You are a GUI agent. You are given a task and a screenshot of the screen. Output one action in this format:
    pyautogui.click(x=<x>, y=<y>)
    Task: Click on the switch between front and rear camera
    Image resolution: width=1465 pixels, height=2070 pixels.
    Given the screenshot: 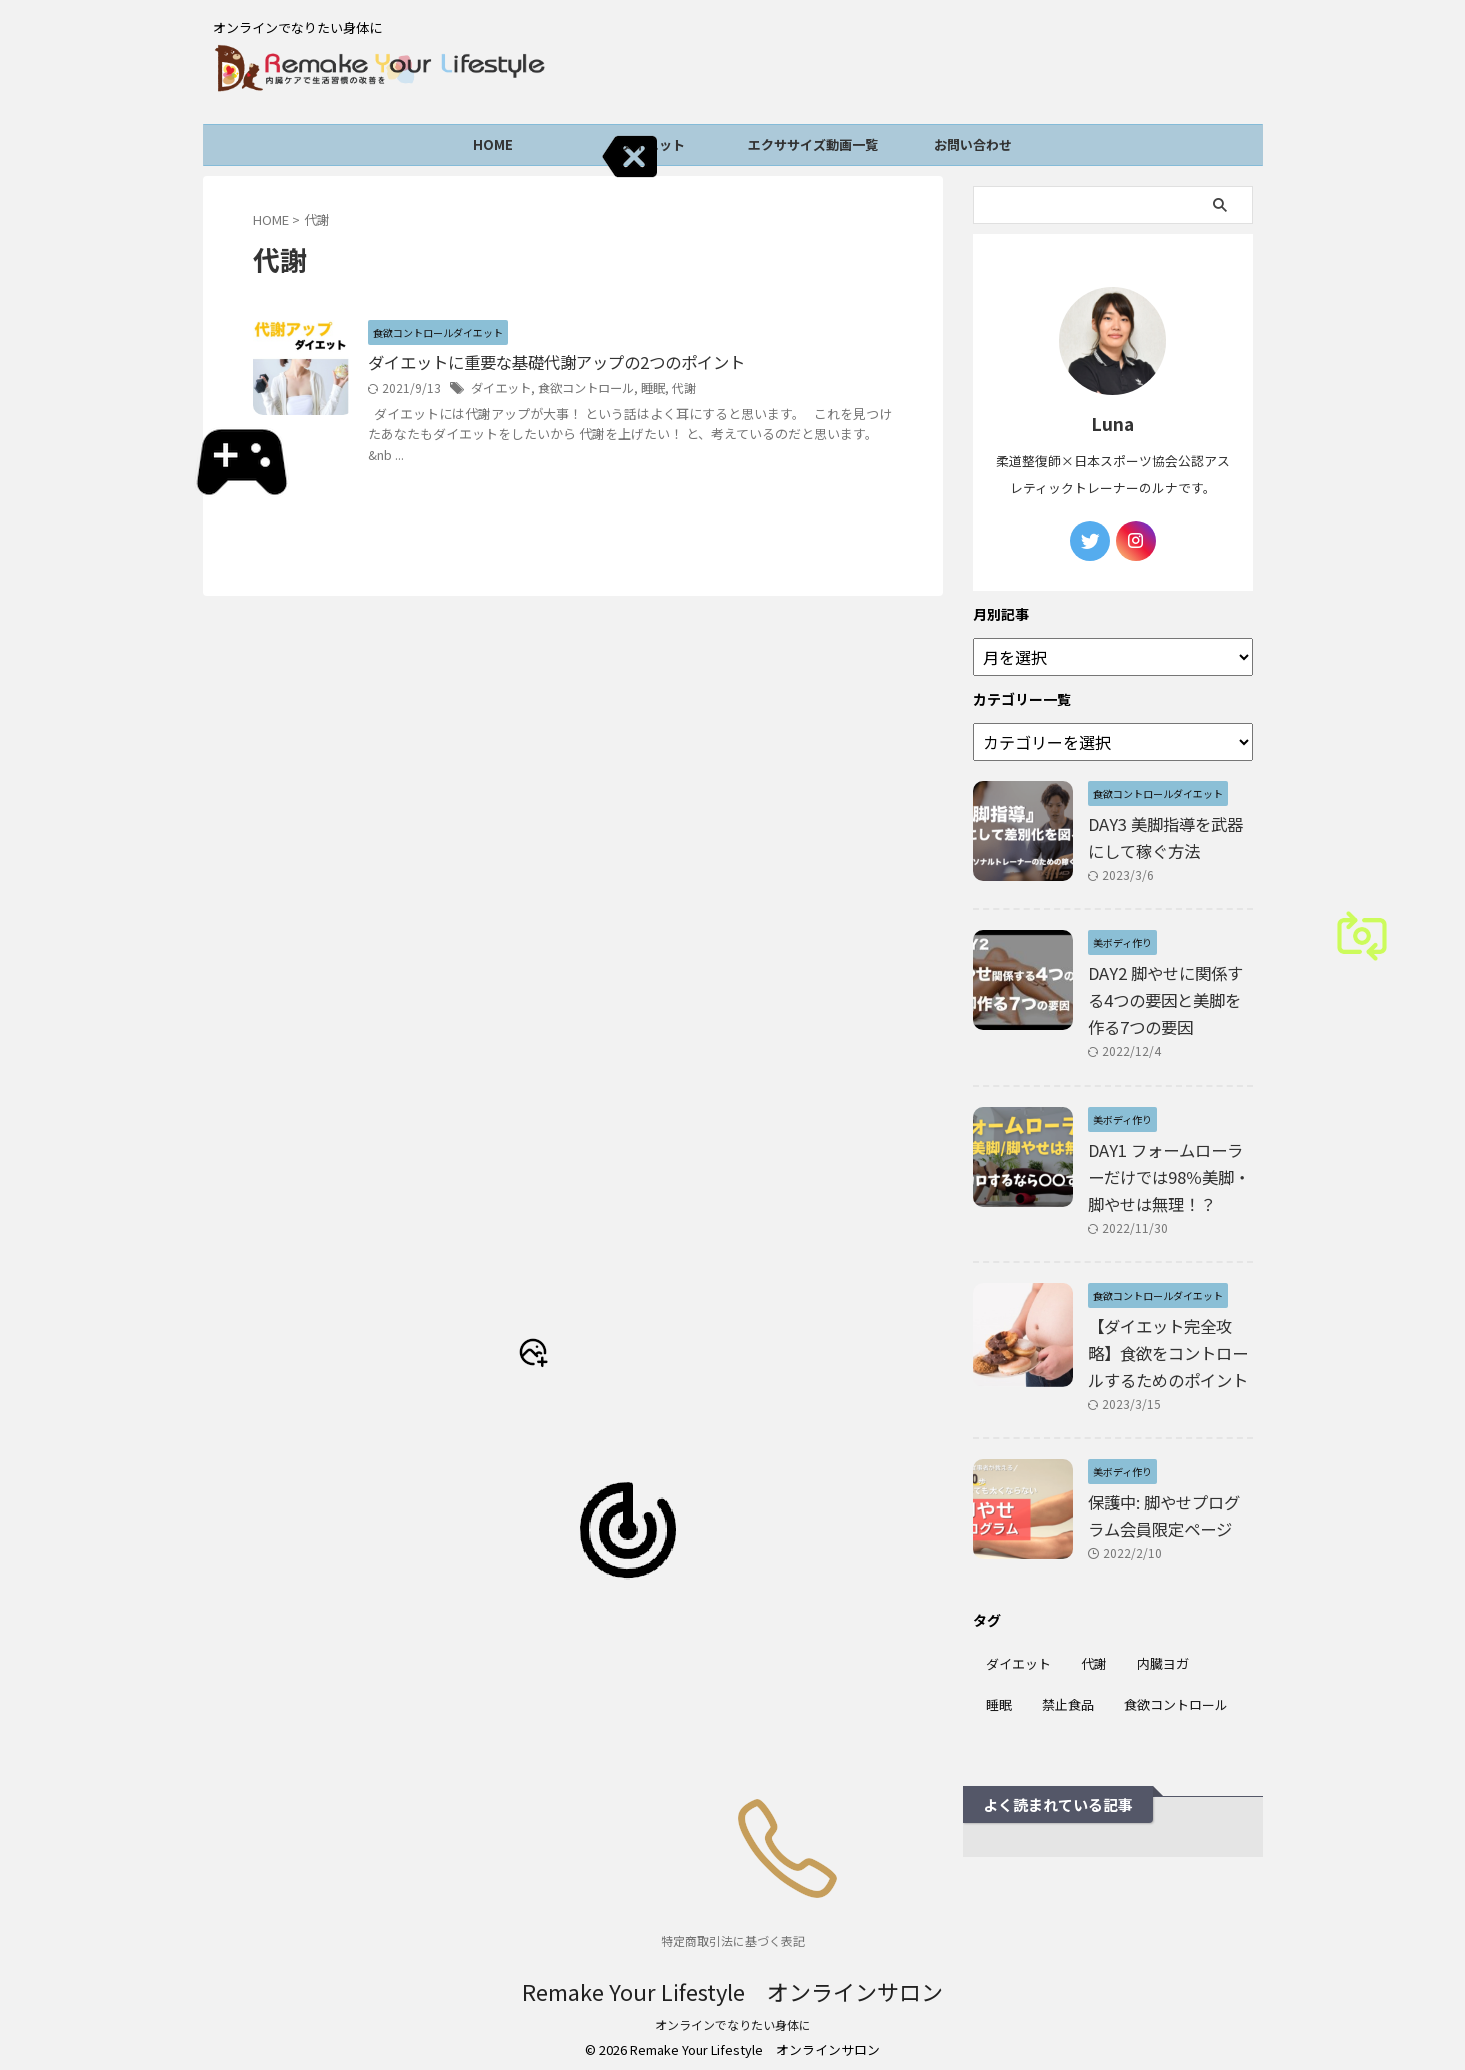 What is the action you would take?
    pyautogui.click(x=1362, y=936)
    